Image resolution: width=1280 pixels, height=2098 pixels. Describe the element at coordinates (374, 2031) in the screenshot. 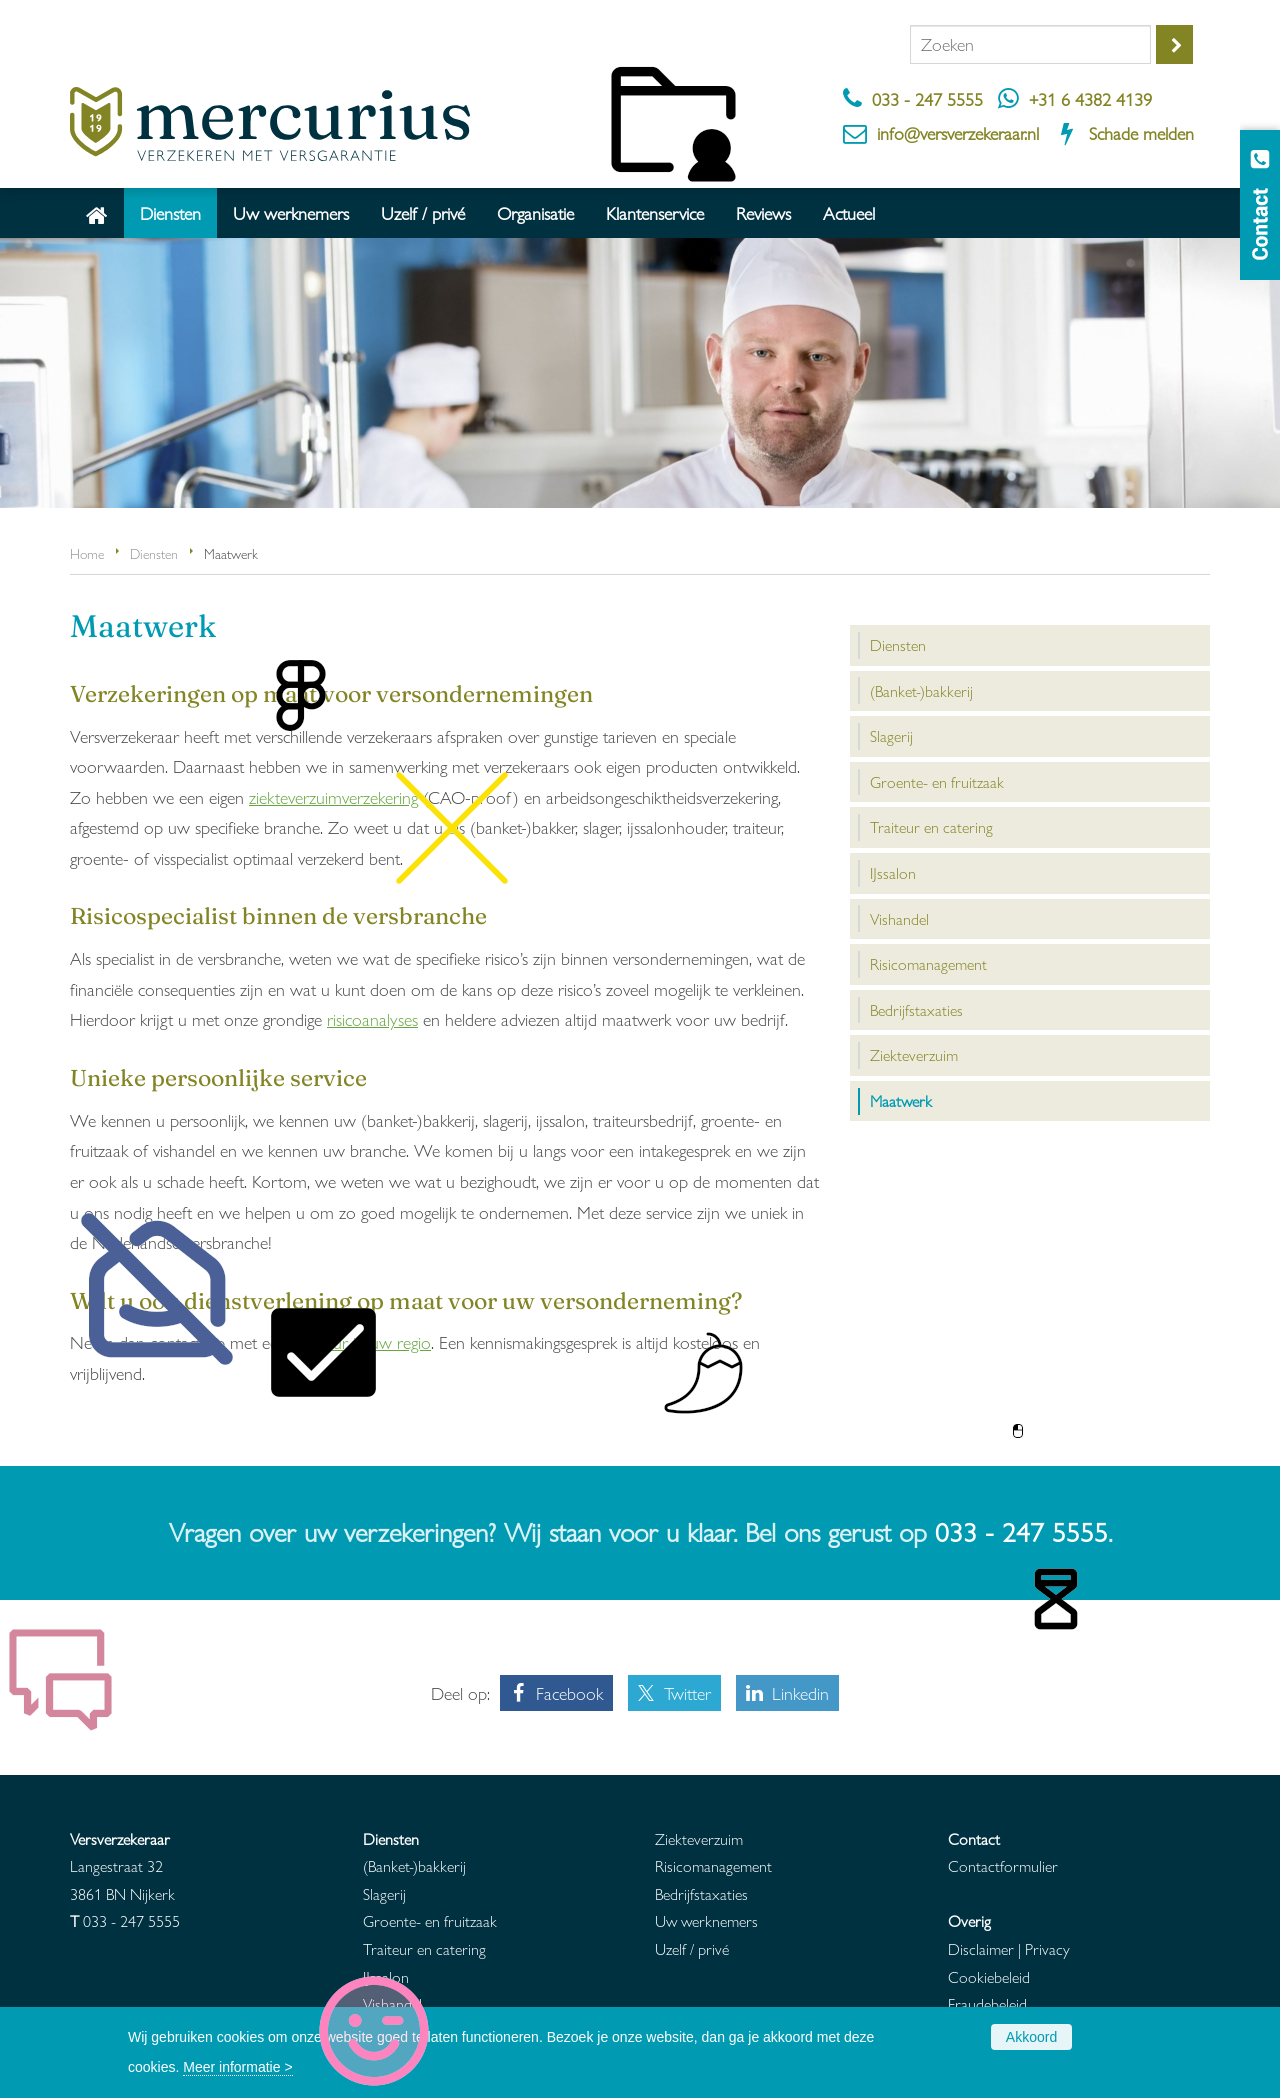

I see `insert a winking emoji or emoticon` at that location.